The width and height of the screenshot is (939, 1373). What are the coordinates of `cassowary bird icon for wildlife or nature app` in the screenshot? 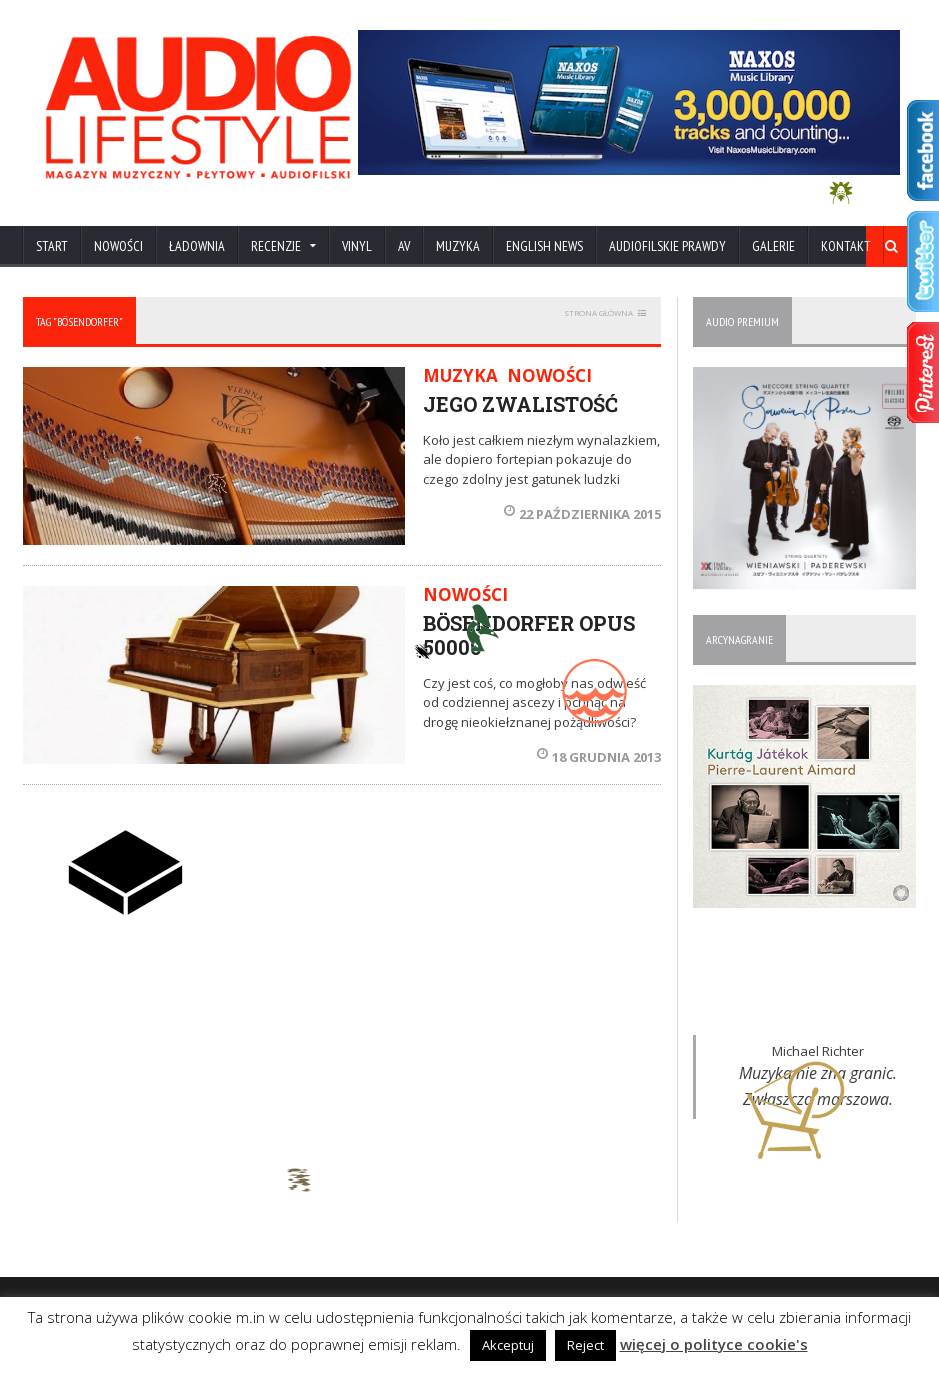 It's located at (480, 627).